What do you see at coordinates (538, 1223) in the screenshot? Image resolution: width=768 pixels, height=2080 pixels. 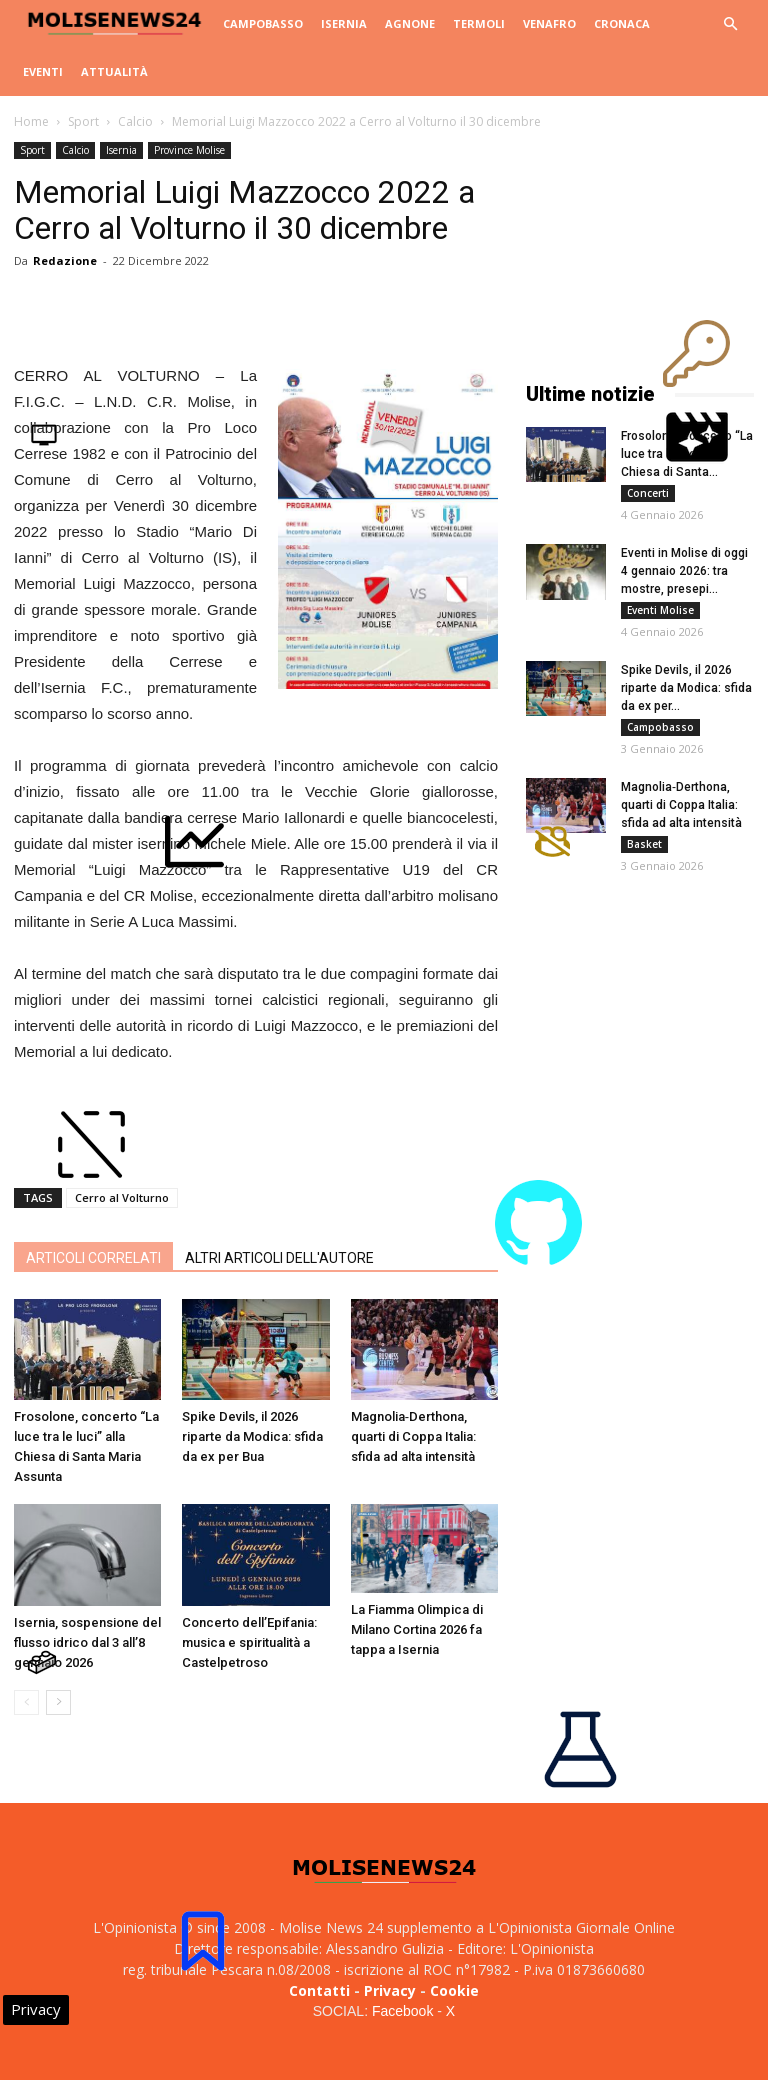 I see `view project on github` at bounding box center [538, 1223].